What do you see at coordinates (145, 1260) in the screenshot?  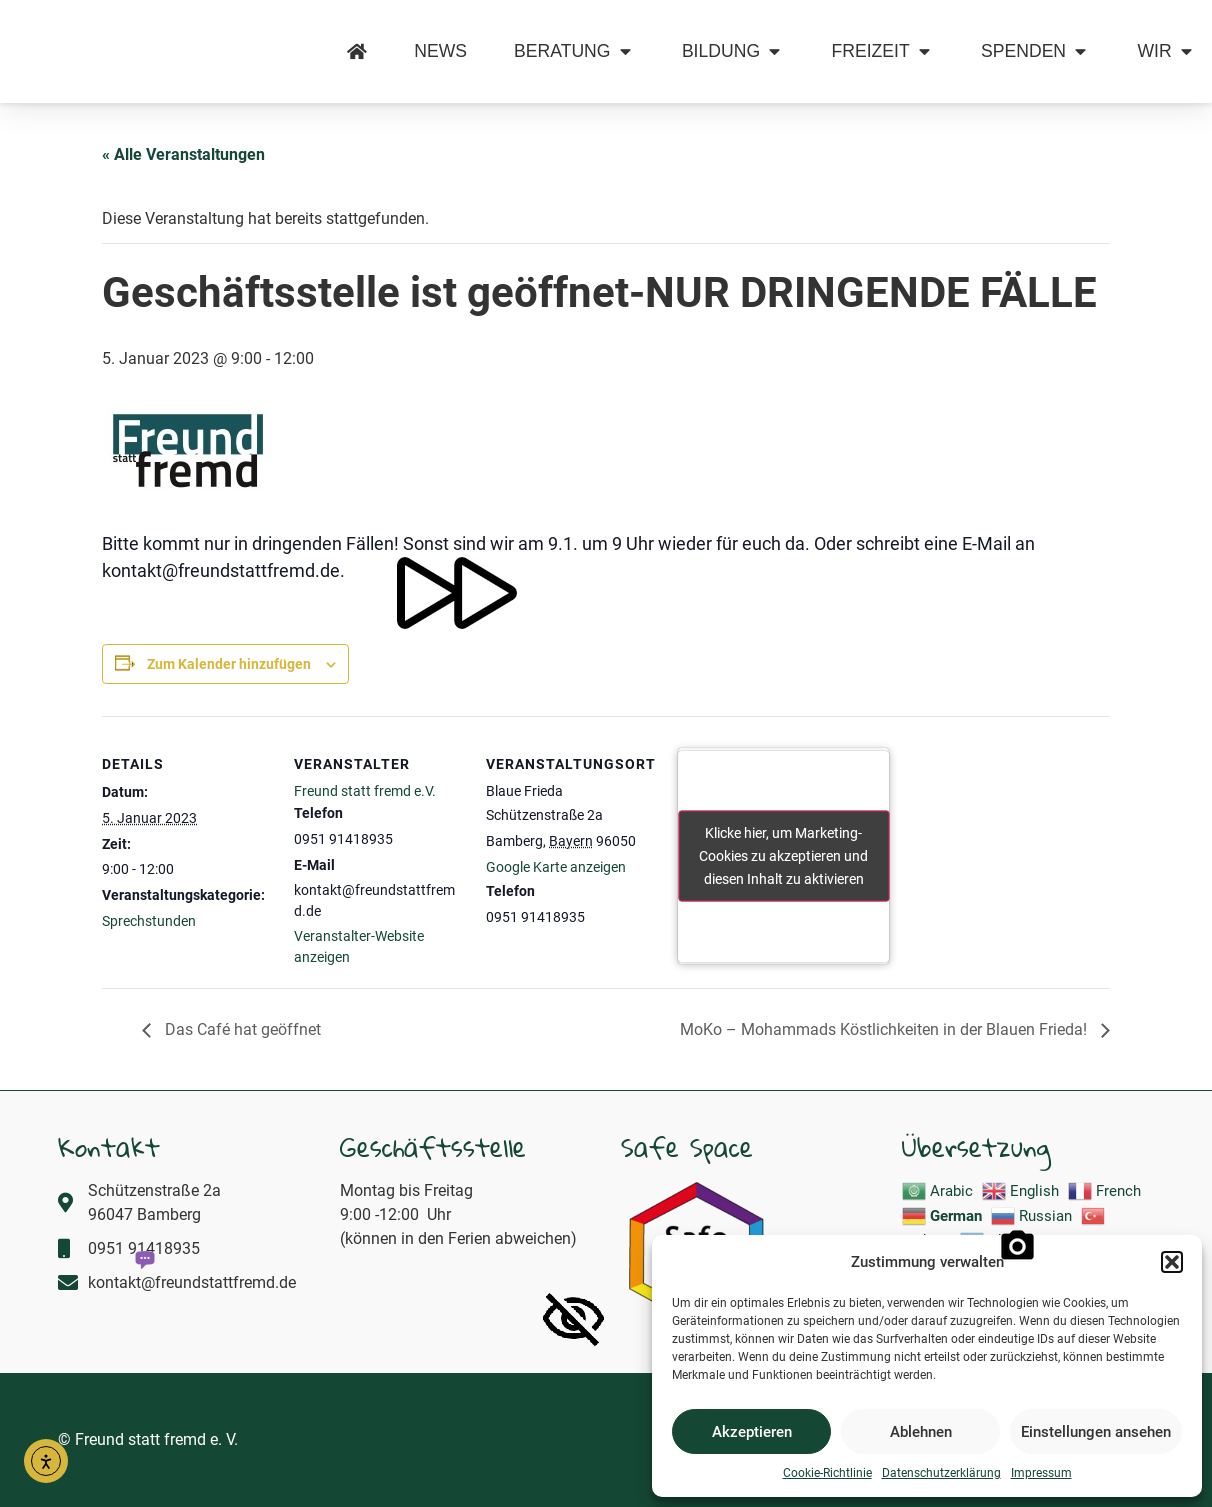 I see `open chat or messaging` at bounding box center [145, 1260].